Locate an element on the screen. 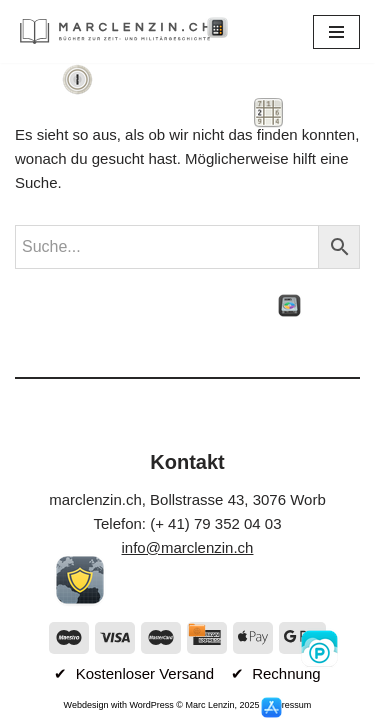  open disk usage analyzer is located at coordinates (289, 305).